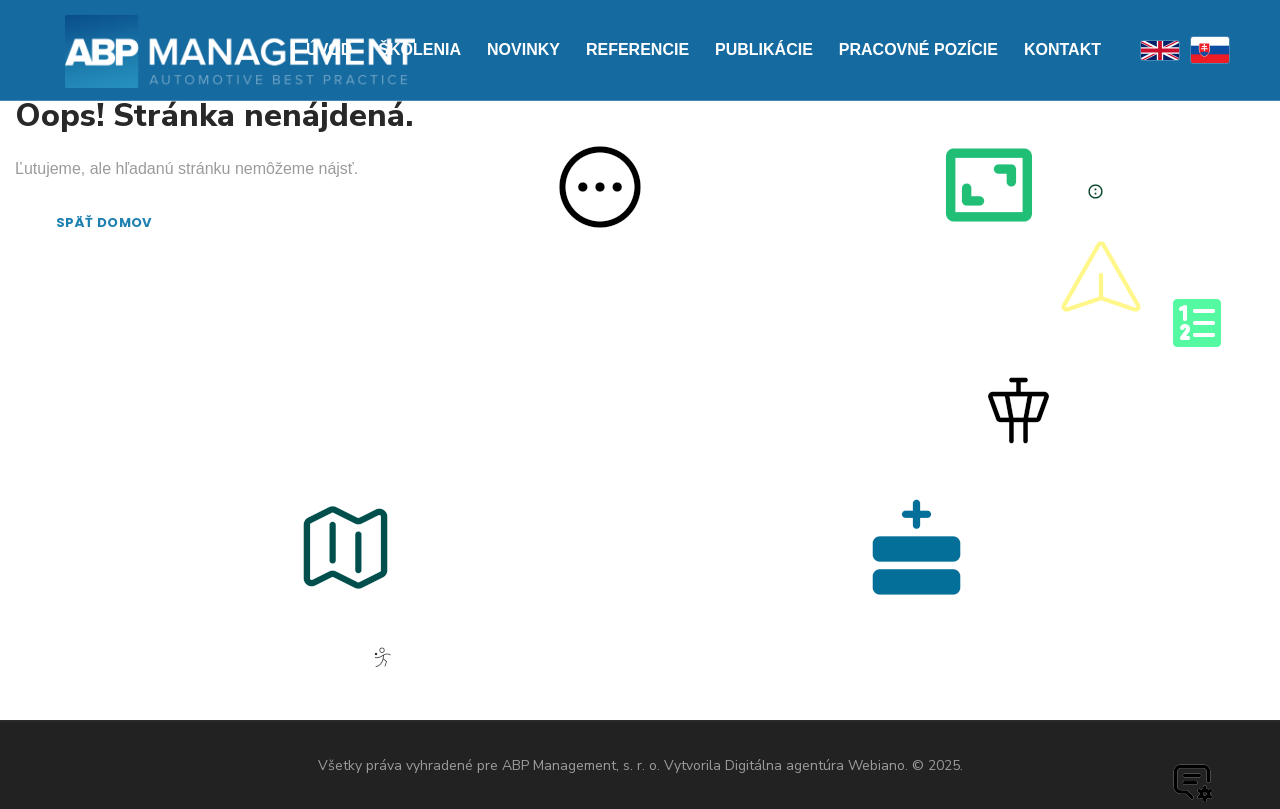  Describe the element at coordinates (600, 187) in the screenshot. I see `open more options menu` at that location.